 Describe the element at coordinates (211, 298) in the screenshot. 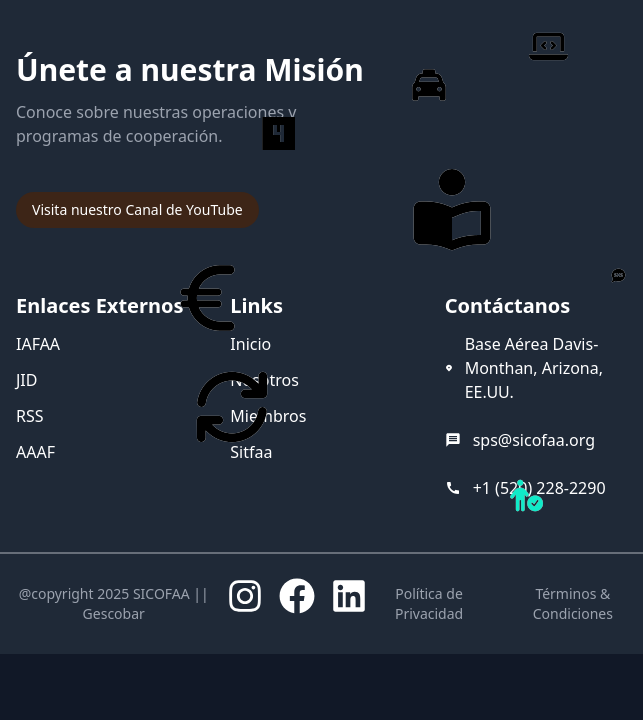

I see `indicates euro currency or price` at that location.